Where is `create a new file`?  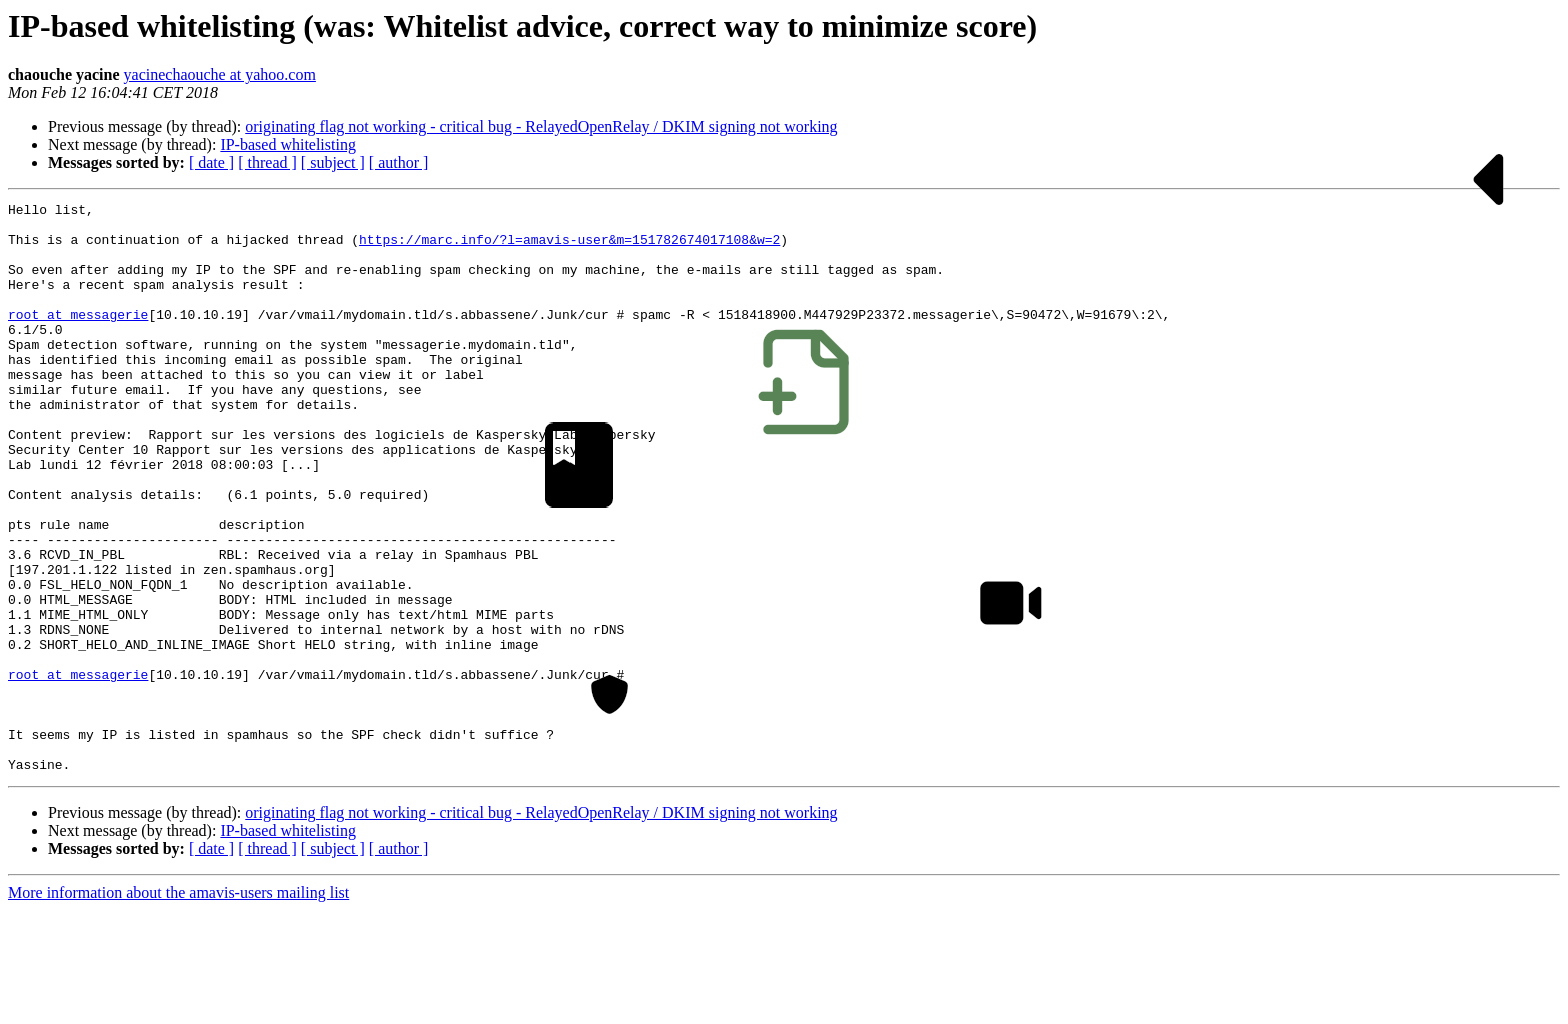 create a new file is located at coordinates (806, 382).